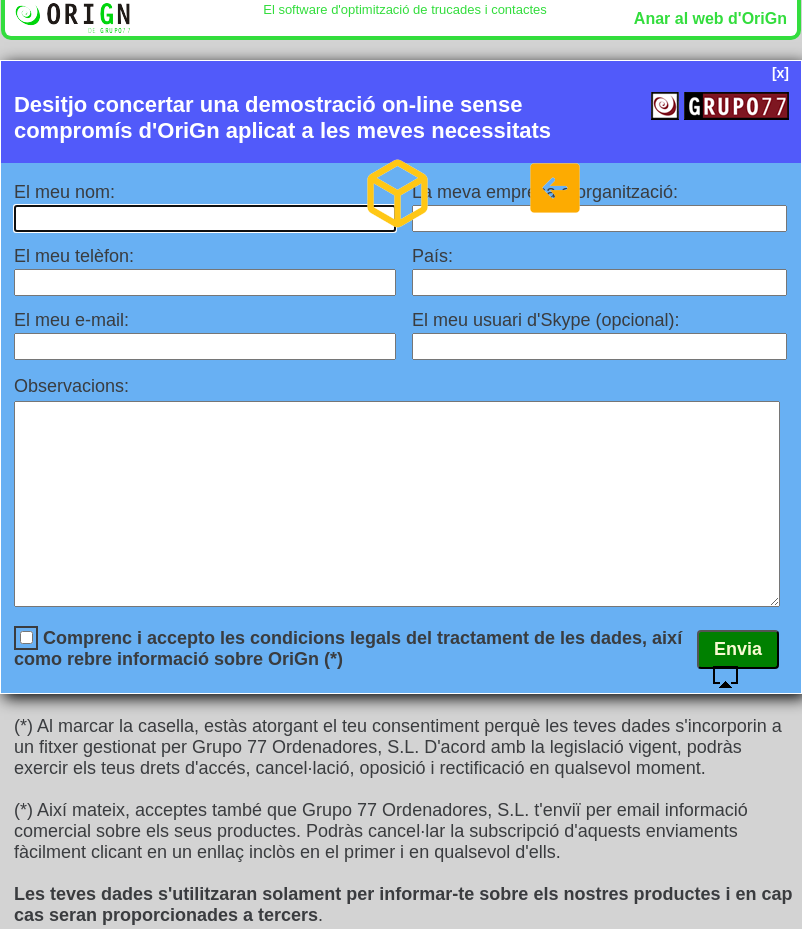  What do you see at coordinates (397, 193) in the screenshot?
I see `view package or dependency details` at bounding box center [397, 193].